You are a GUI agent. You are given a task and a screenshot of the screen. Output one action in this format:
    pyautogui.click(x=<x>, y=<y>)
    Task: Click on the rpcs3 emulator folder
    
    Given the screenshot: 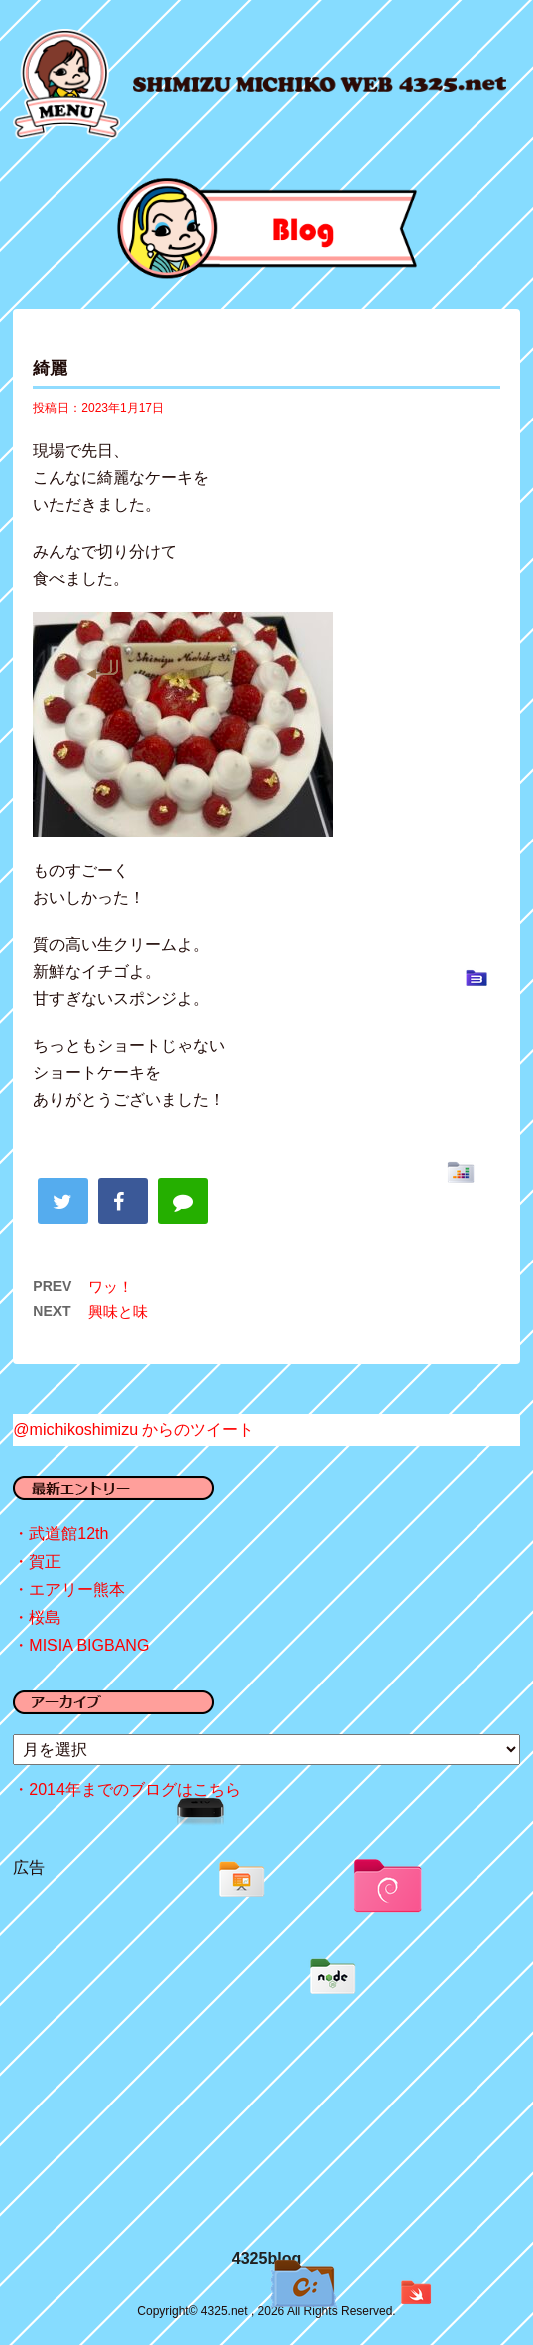 What is the action you would take?
    pyautogui.click(x=476, y=978)
    